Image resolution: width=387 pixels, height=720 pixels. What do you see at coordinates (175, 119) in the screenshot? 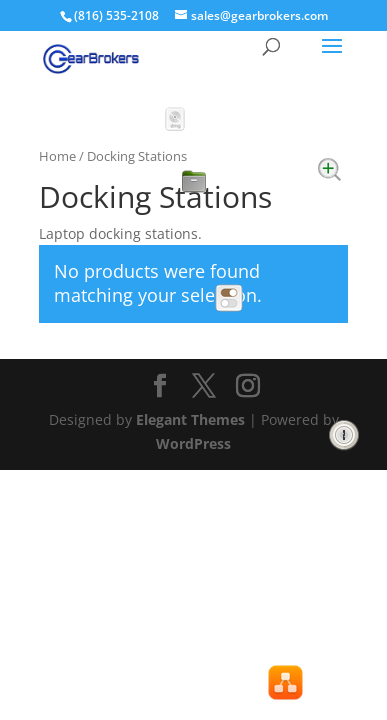
I see `open or mount a macOS disk image file` at bounding box center [175, 119].